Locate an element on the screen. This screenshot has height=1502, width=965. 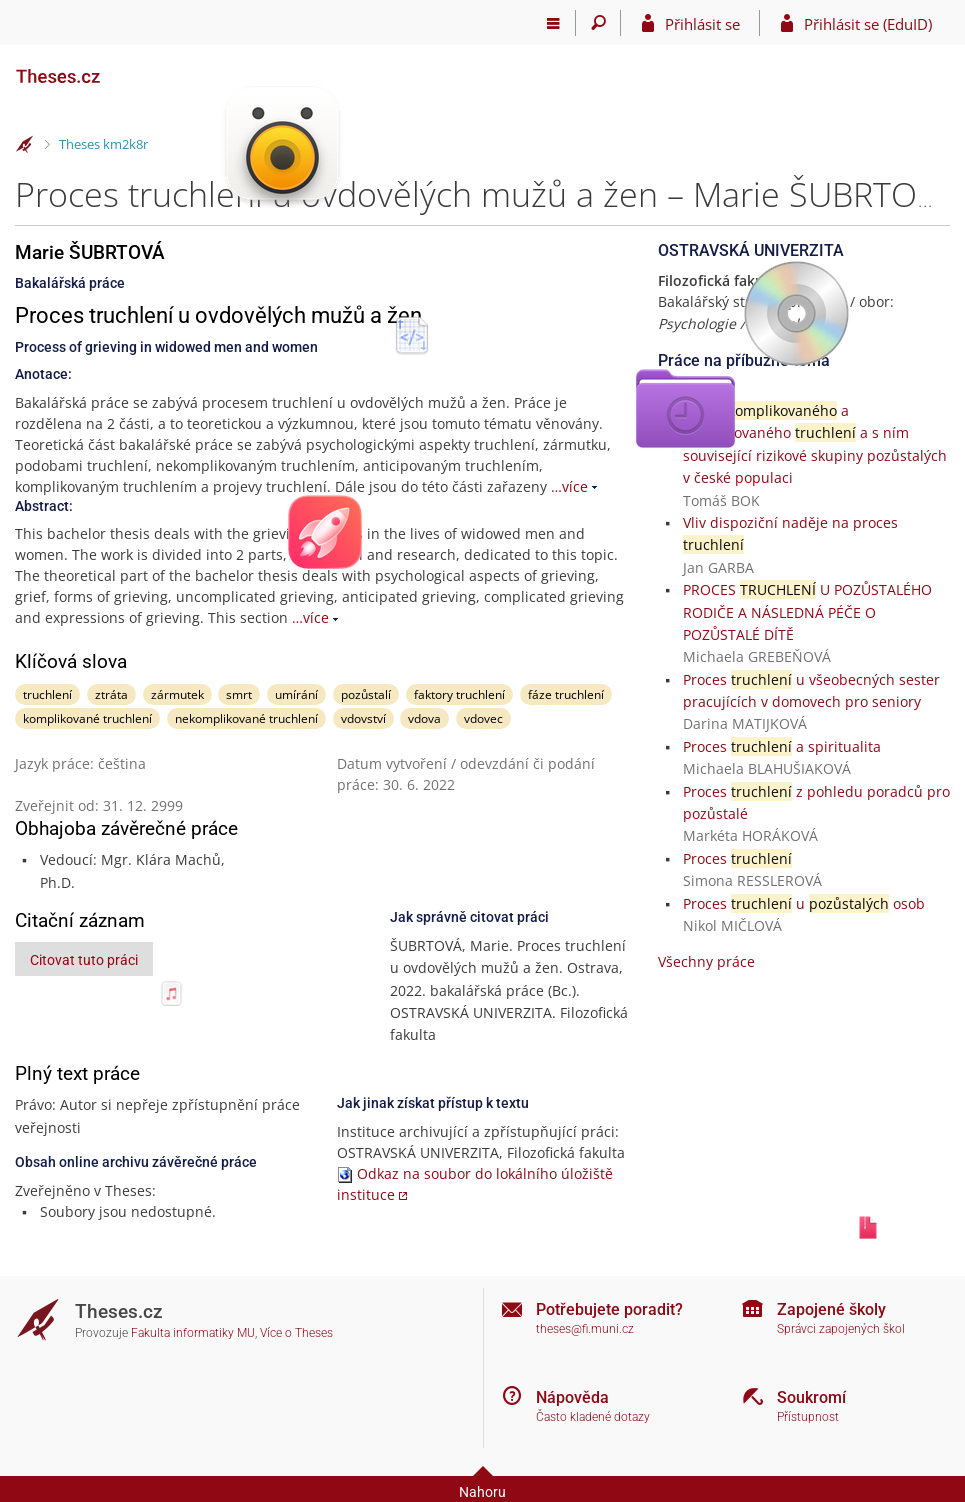
insert or eject optical disc media is located at coordinates (796, 313).